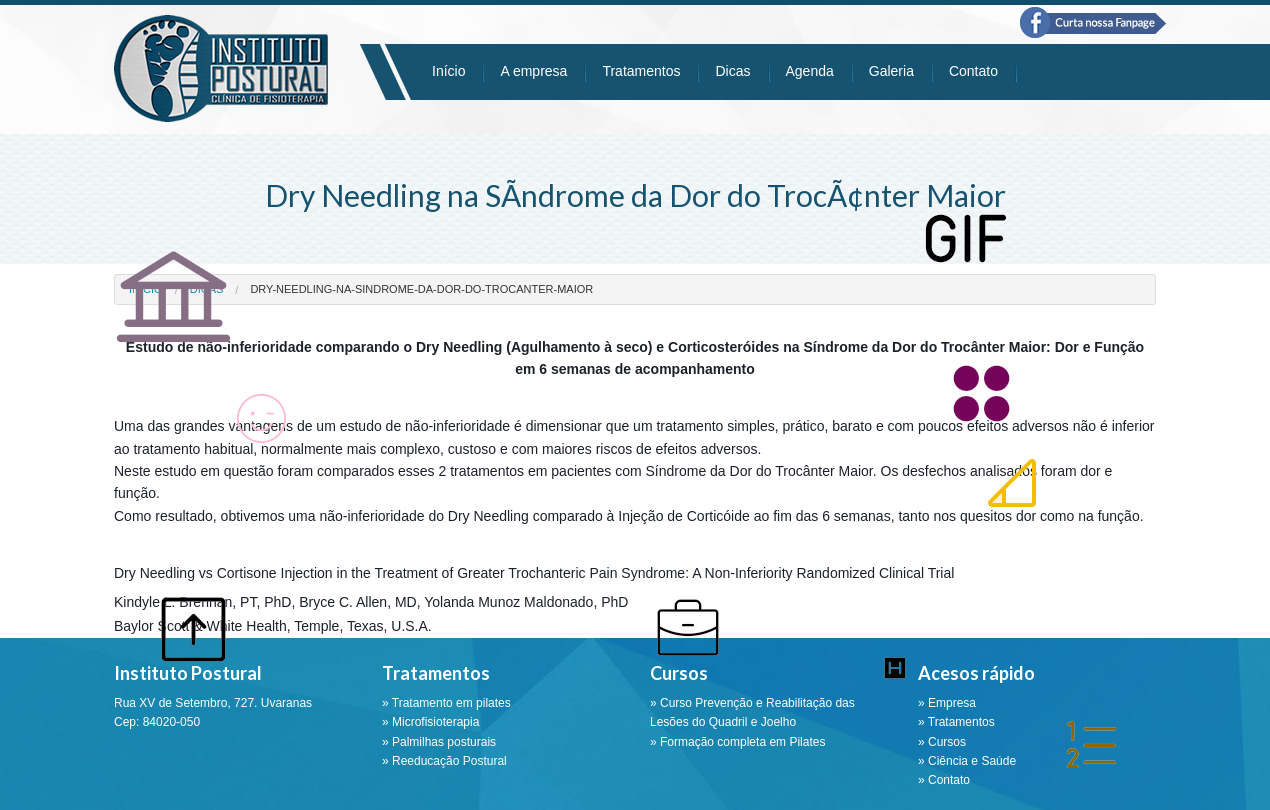 Image resolution: width=1270 pixels, height=810 pixels. Describe the element at coordinates (964, 238) in the screenshot. I see `insert a GIF into your message` at that location.